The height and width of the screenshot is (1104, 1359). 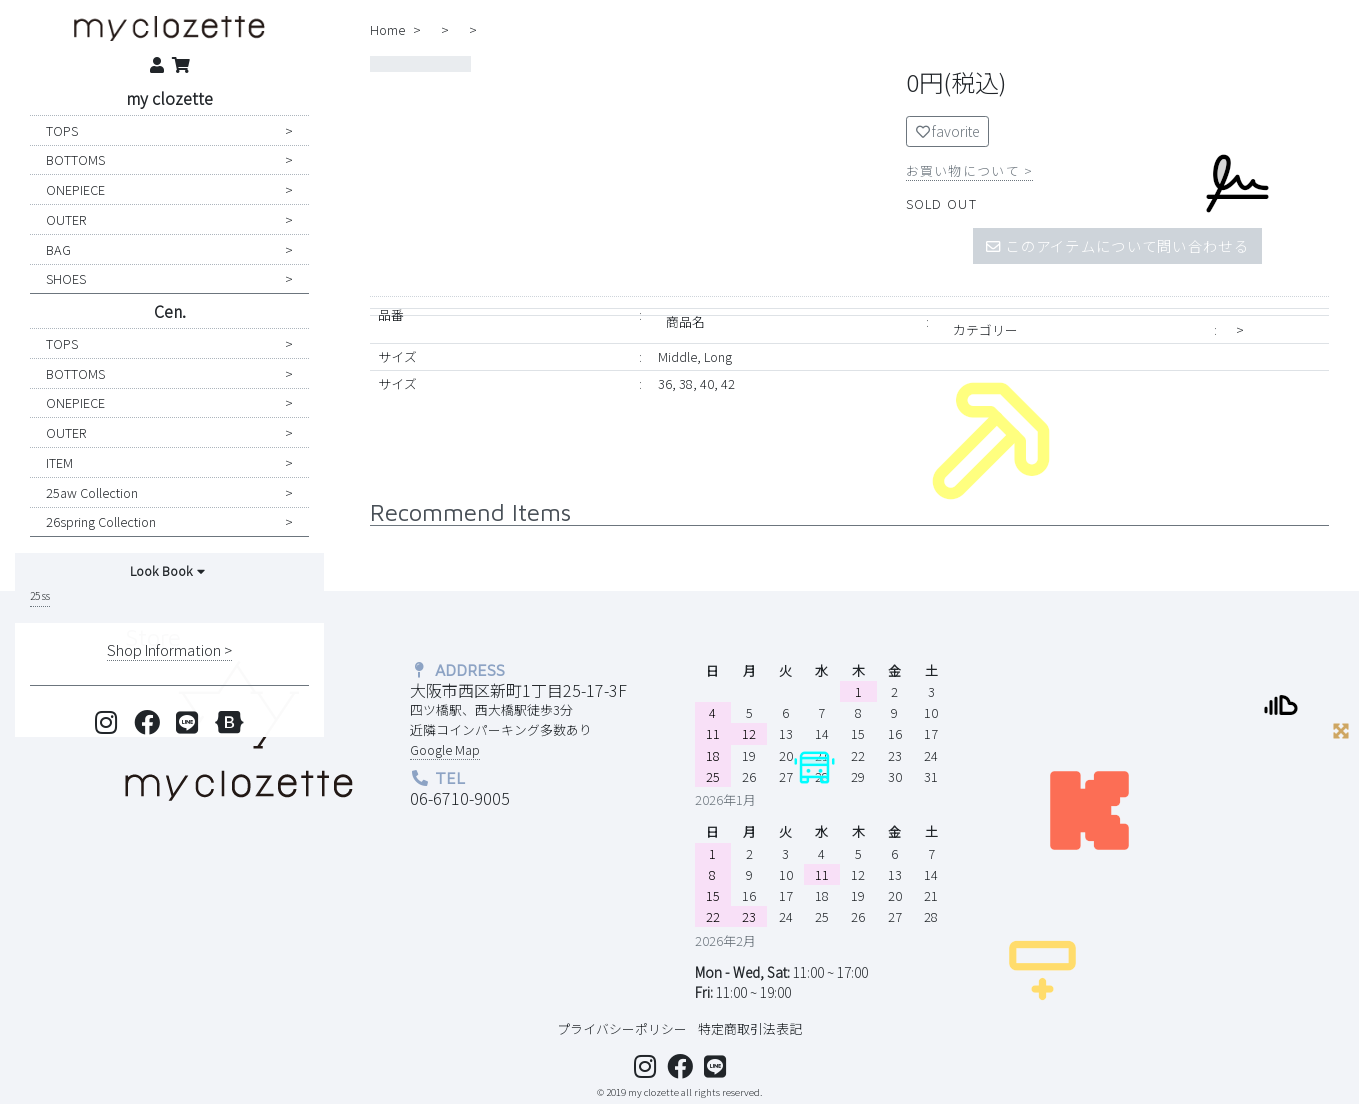 I want to click on maximize window to full screen, so click(x=1341, y=731).